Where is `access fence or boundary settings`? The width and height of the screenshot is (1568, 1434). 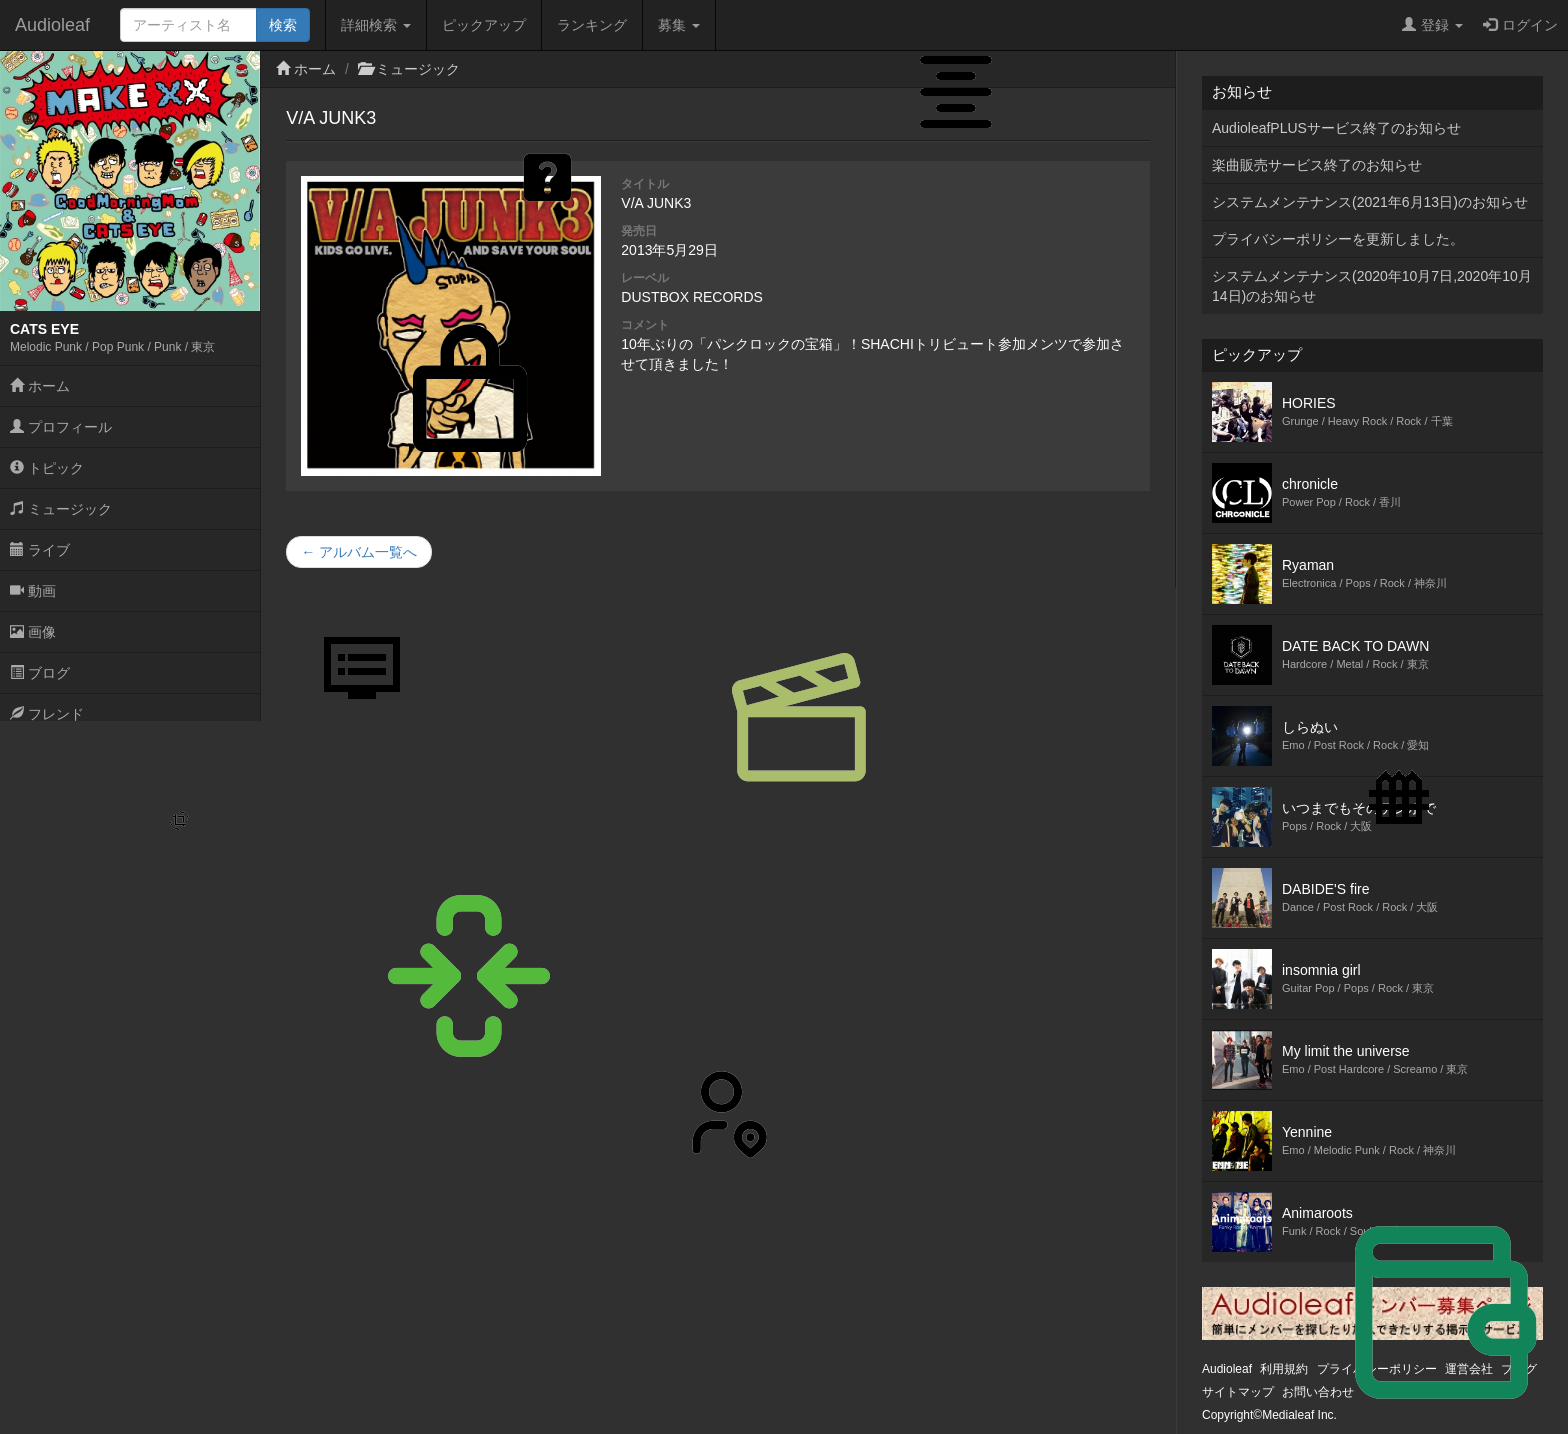 access fence or boundary settings is located at coordinates (1399, 797).